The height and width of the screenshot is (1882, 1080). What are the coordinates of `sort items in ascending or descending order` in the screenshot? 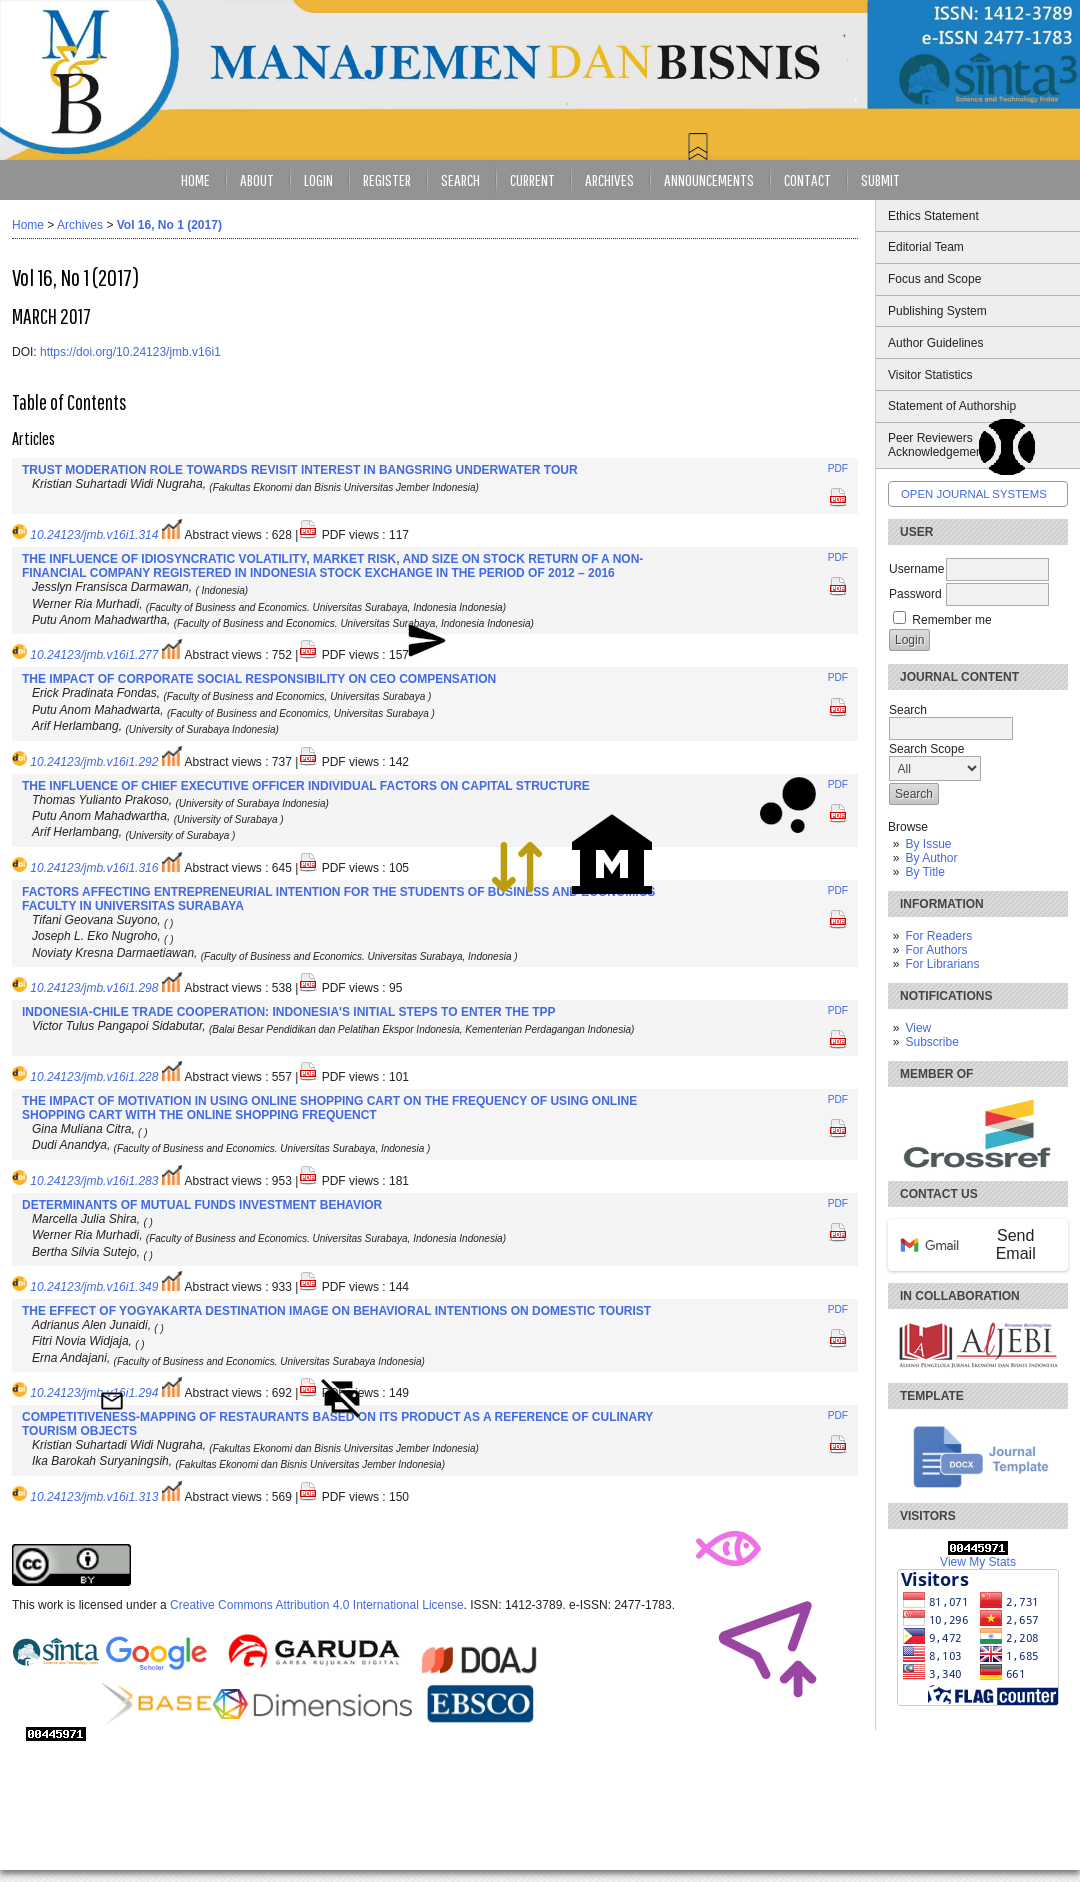 It's located at (517, 867).